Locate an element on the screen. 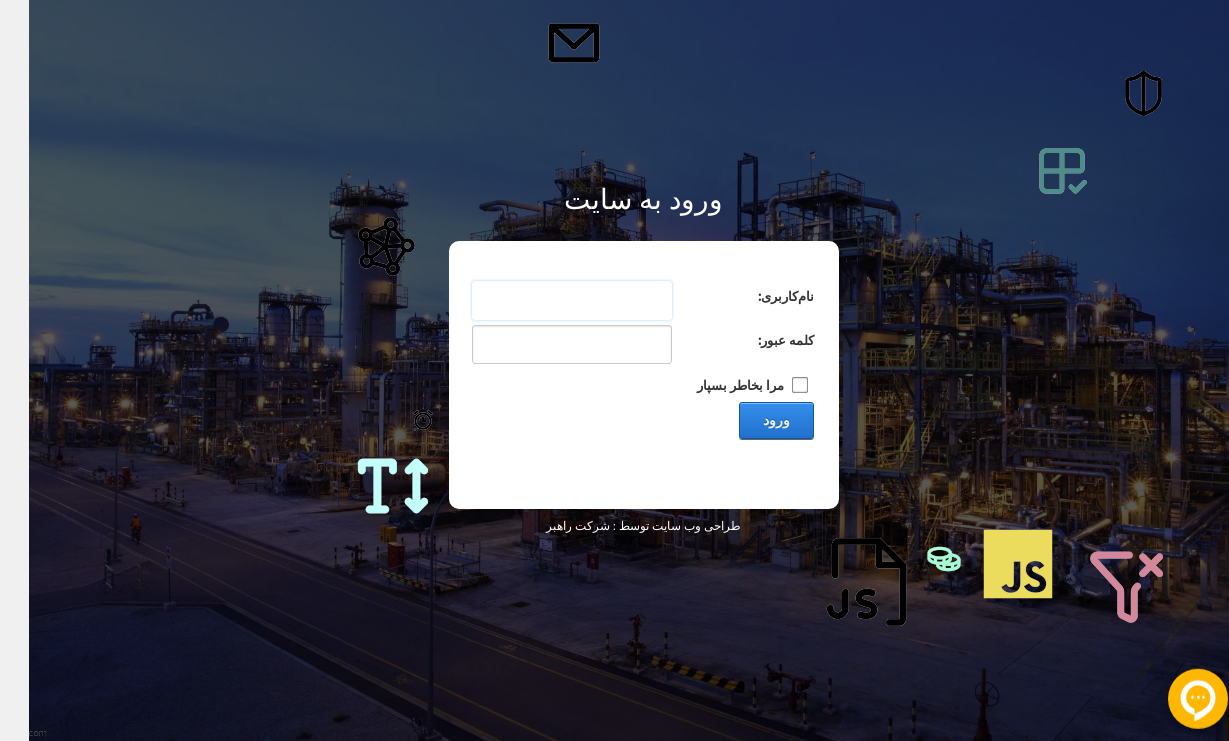 Image resolution: width=1229 pixels, height=741 pixels. view your coin balance or currency is located at coordinates (944, 559).